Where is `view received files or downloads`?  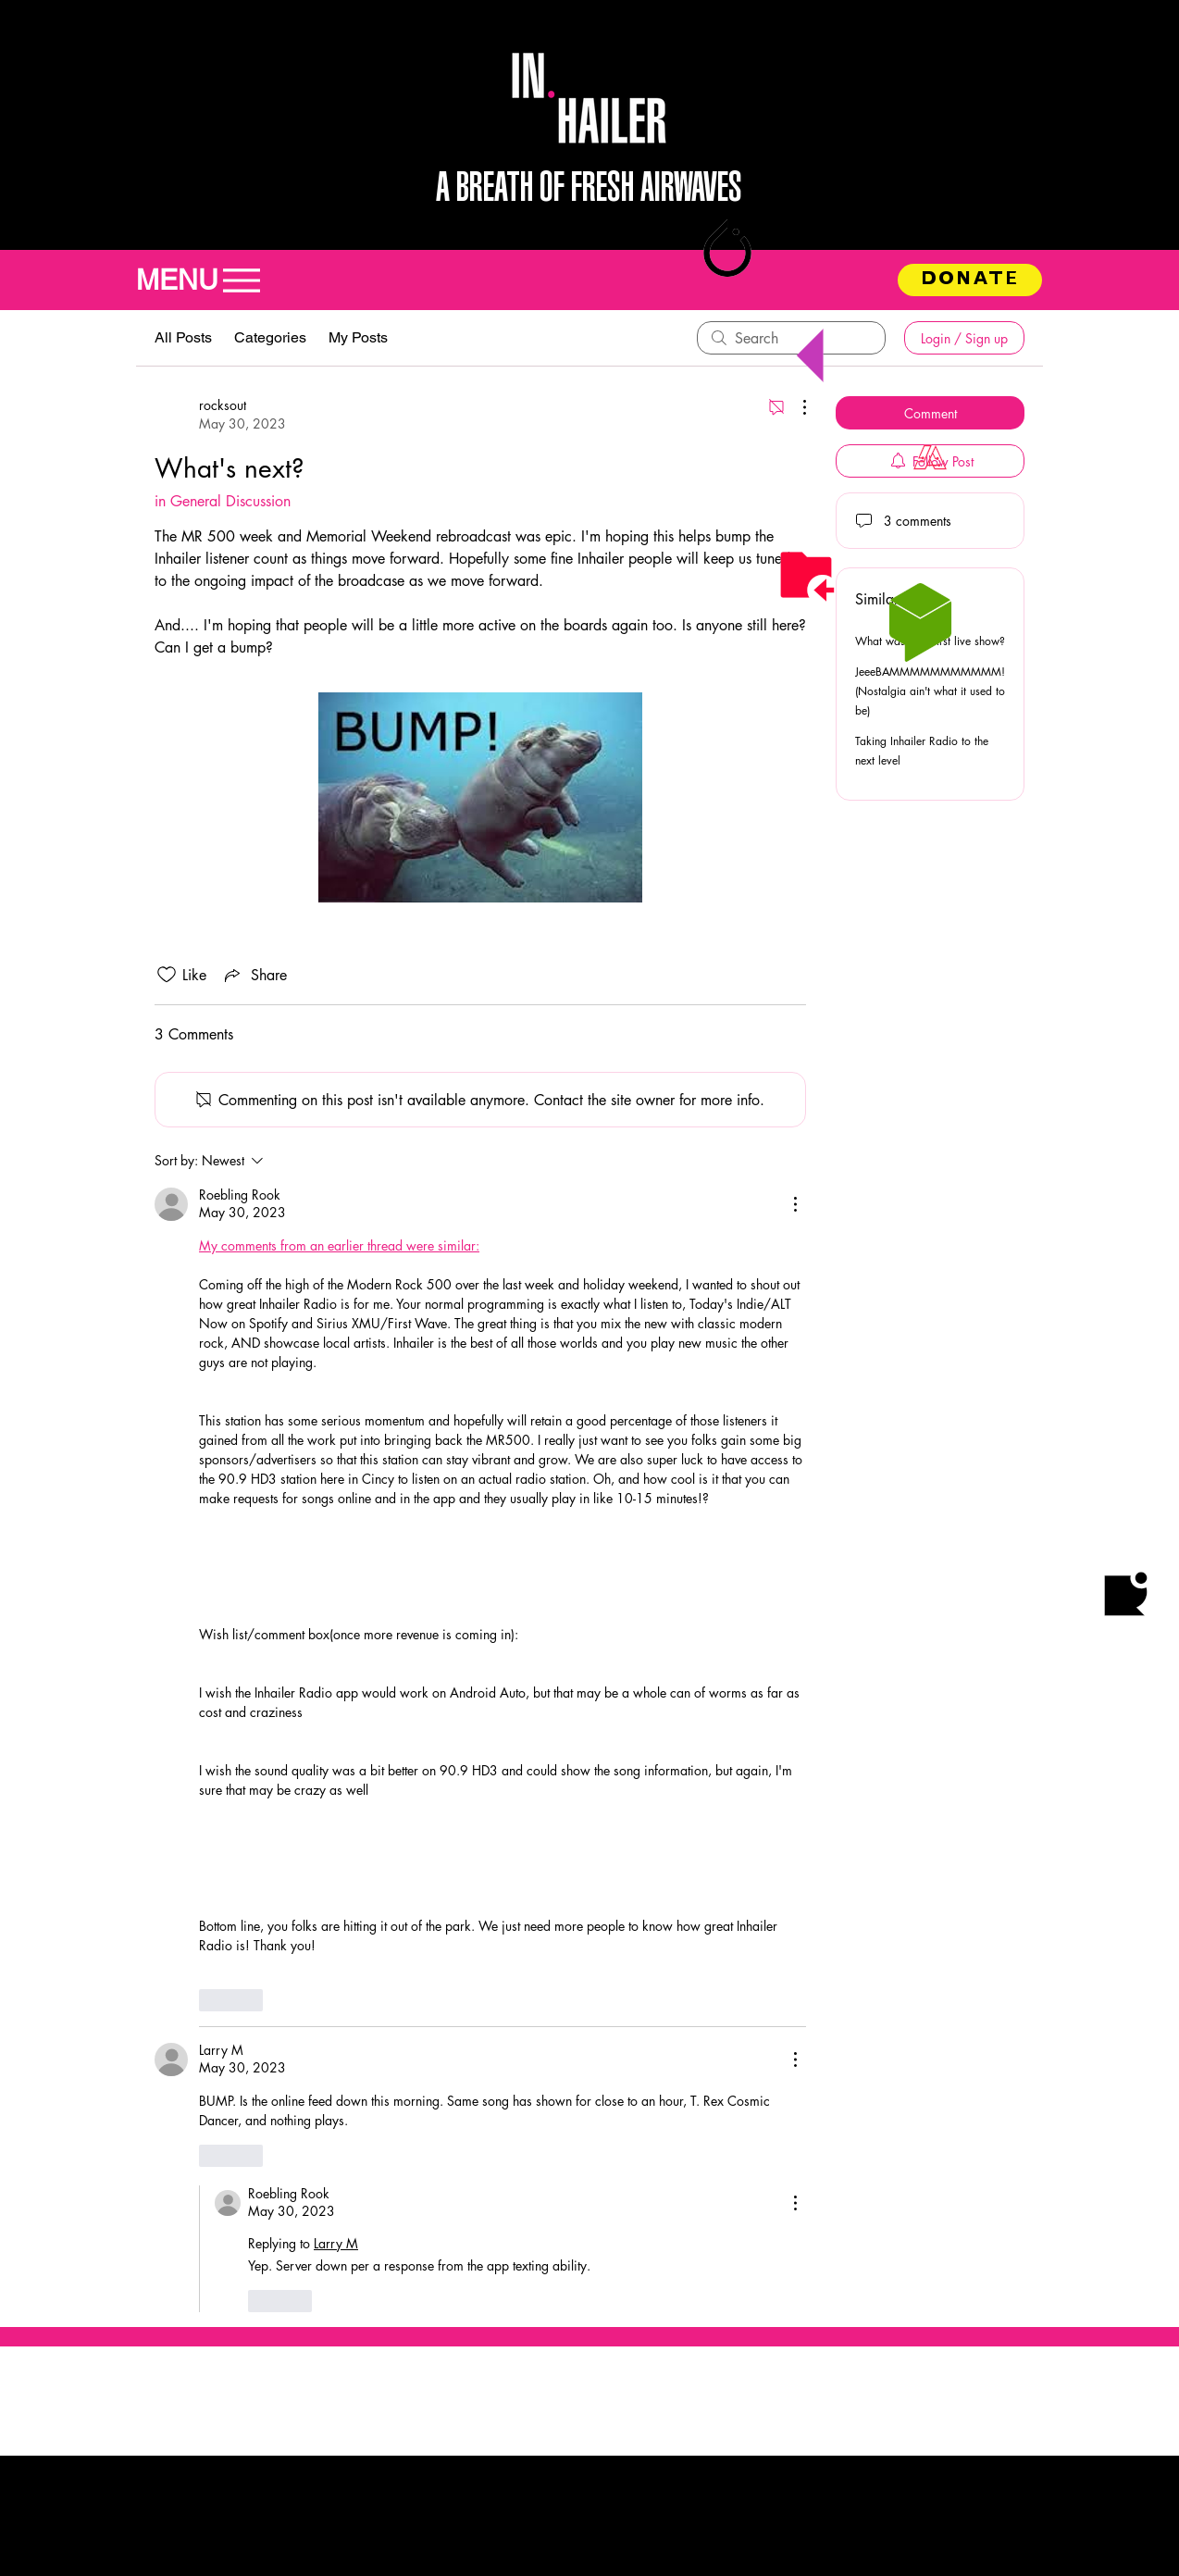
view received files or downloads is located at coordinates (806, 575).